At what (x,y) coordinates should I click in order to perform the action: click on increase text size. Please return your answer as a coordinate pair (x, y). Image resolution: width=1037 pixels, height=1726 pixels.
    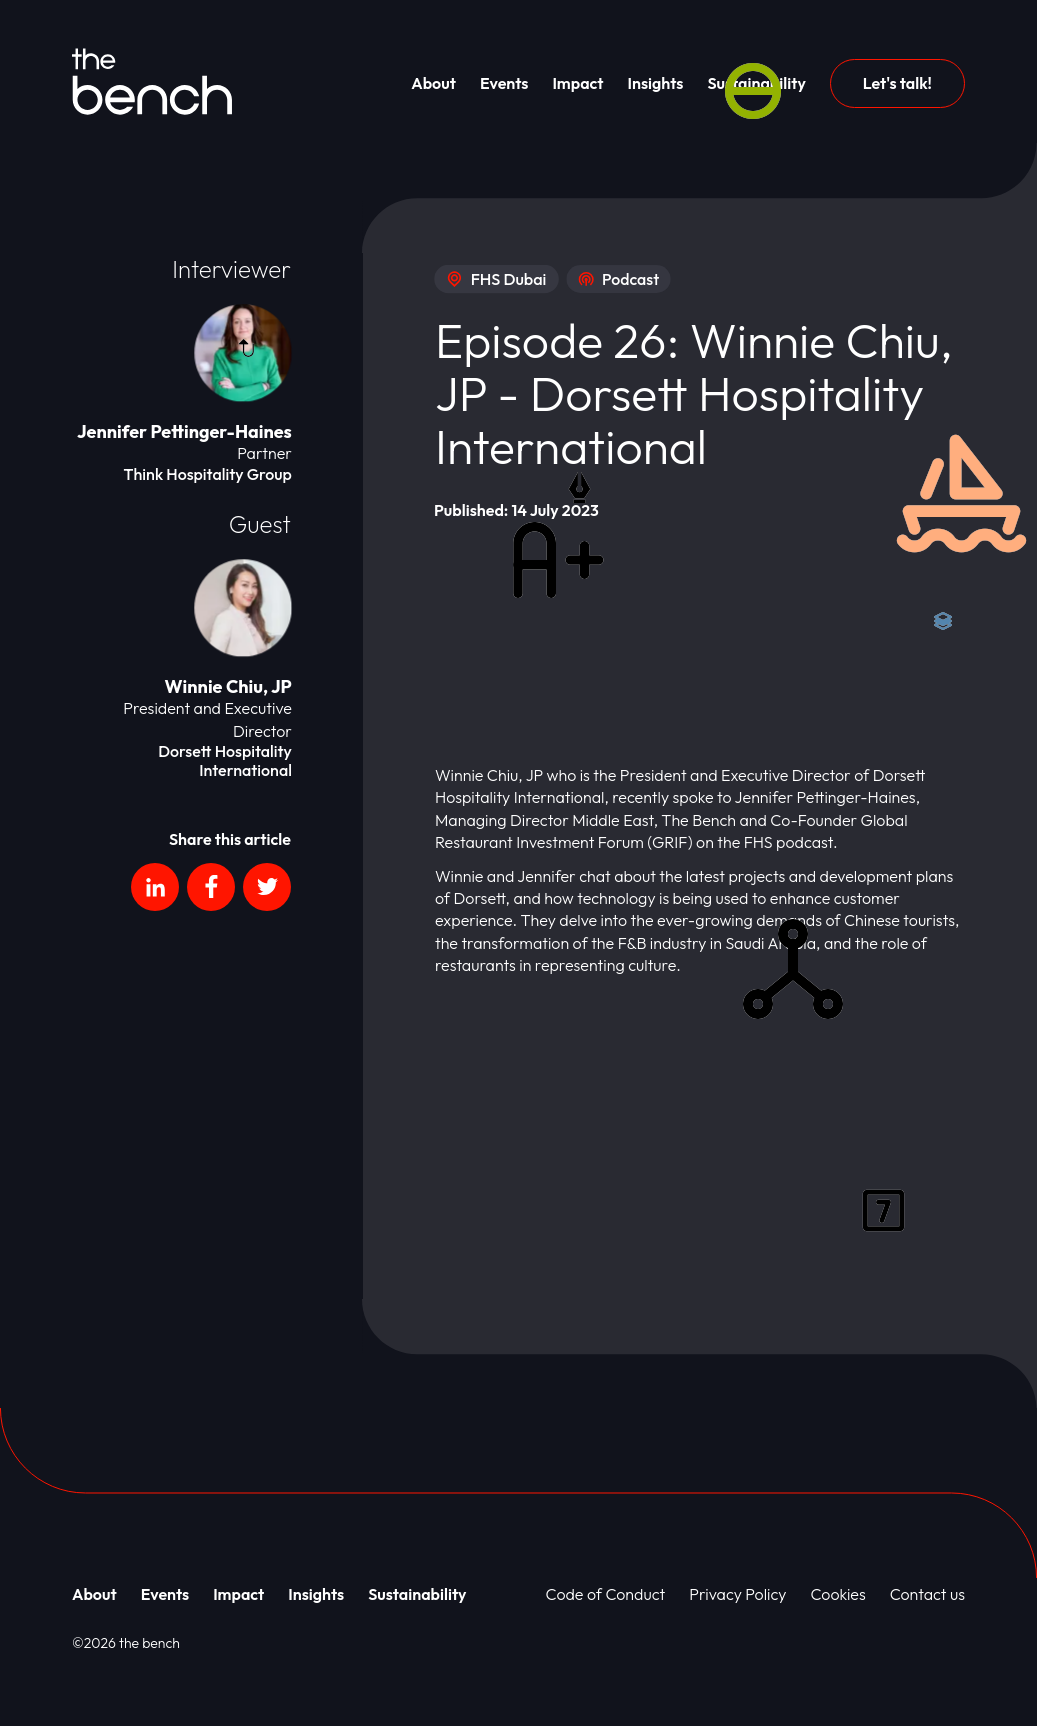
    Looking at the image, I should click on (556, 560).